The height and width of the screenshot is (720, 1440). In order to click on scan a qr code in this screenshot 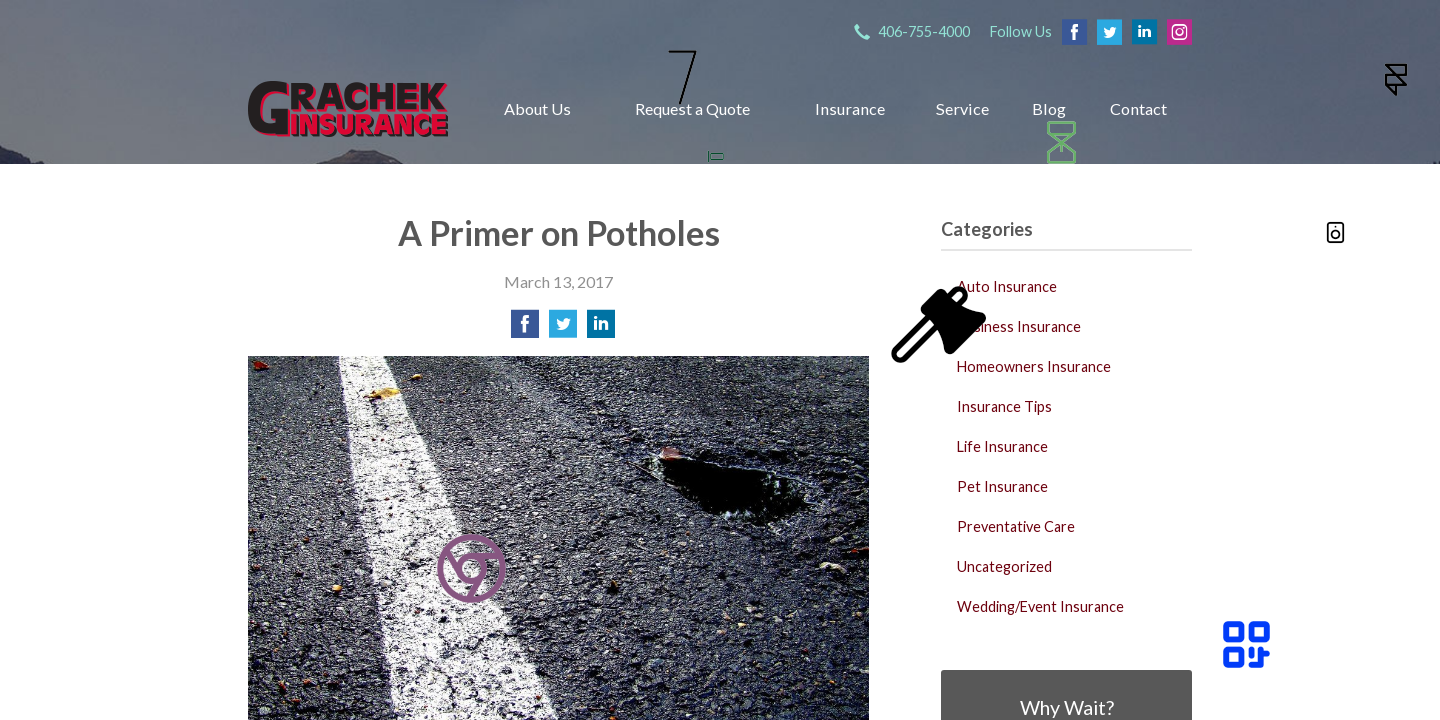, I will do `click(1246, 644)`.